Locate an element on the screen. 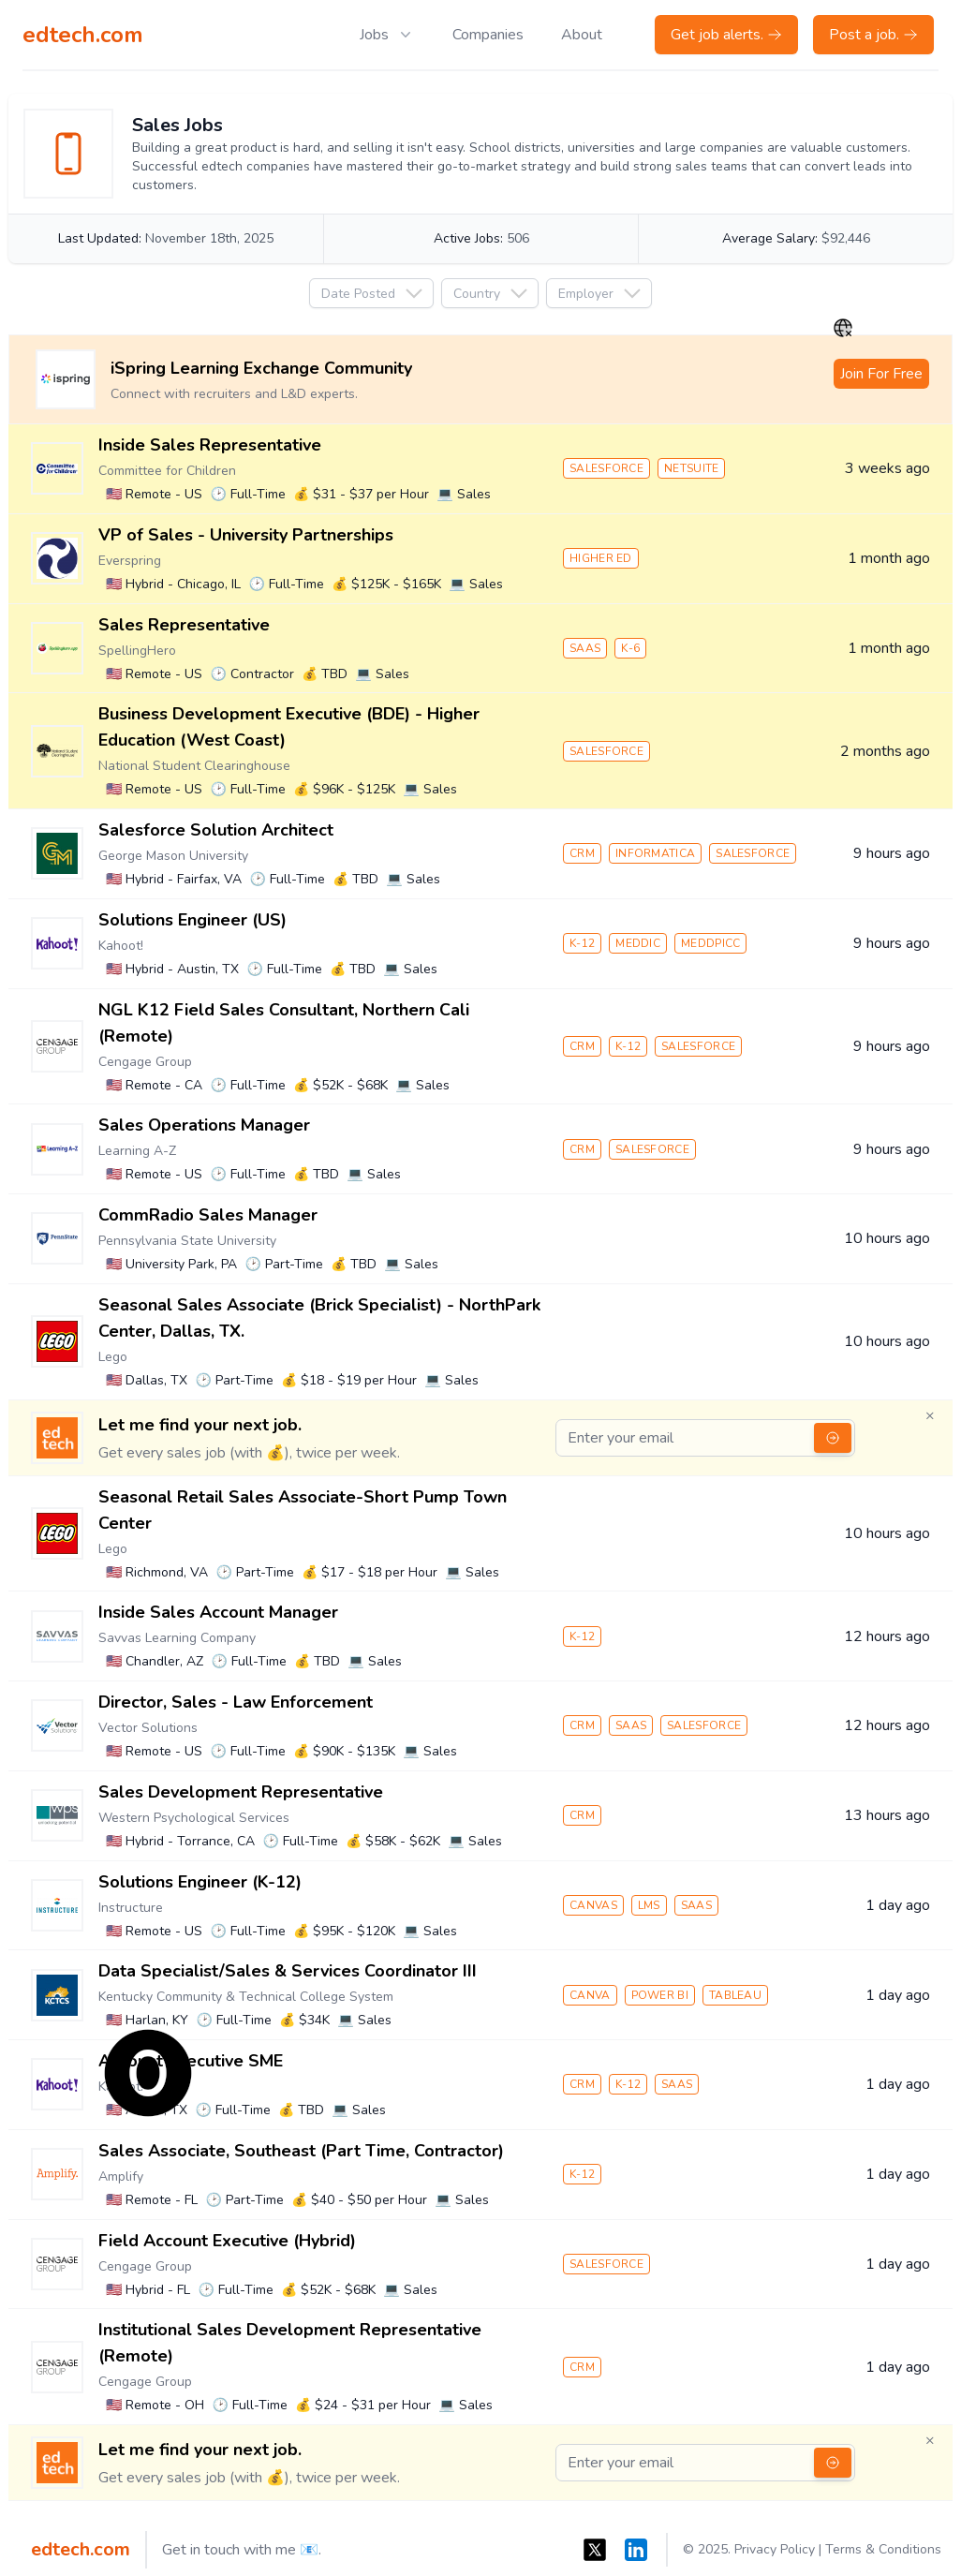 The image size is (961, 2576). disable internet or web access is located at coordinates (843, 328).